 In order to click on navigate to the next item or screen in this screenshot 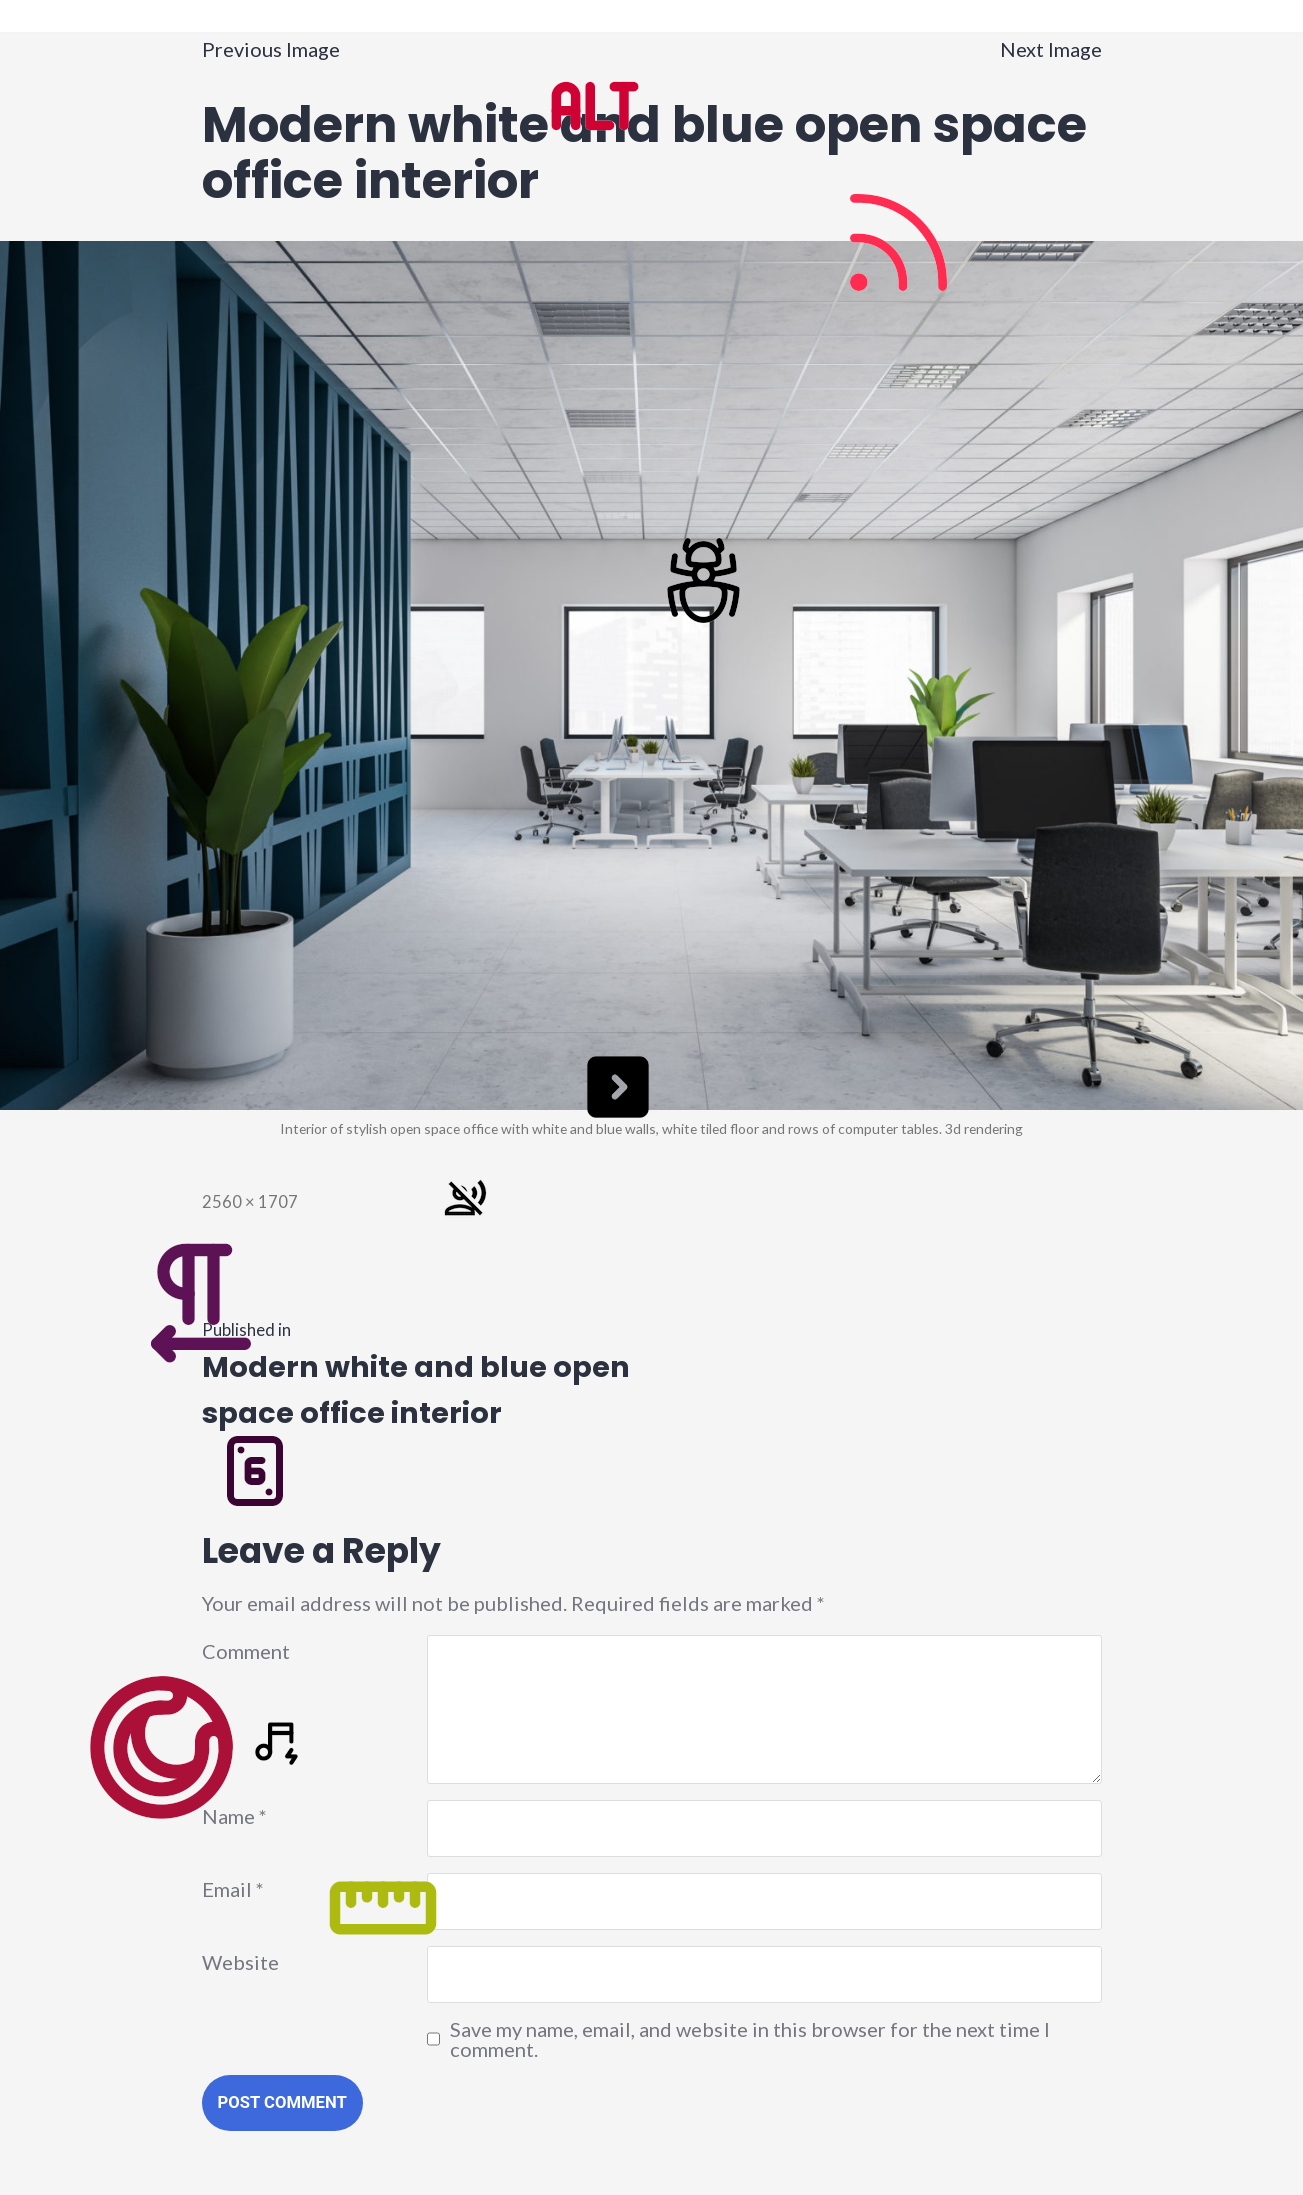, I will do `click(618, 1087)`.